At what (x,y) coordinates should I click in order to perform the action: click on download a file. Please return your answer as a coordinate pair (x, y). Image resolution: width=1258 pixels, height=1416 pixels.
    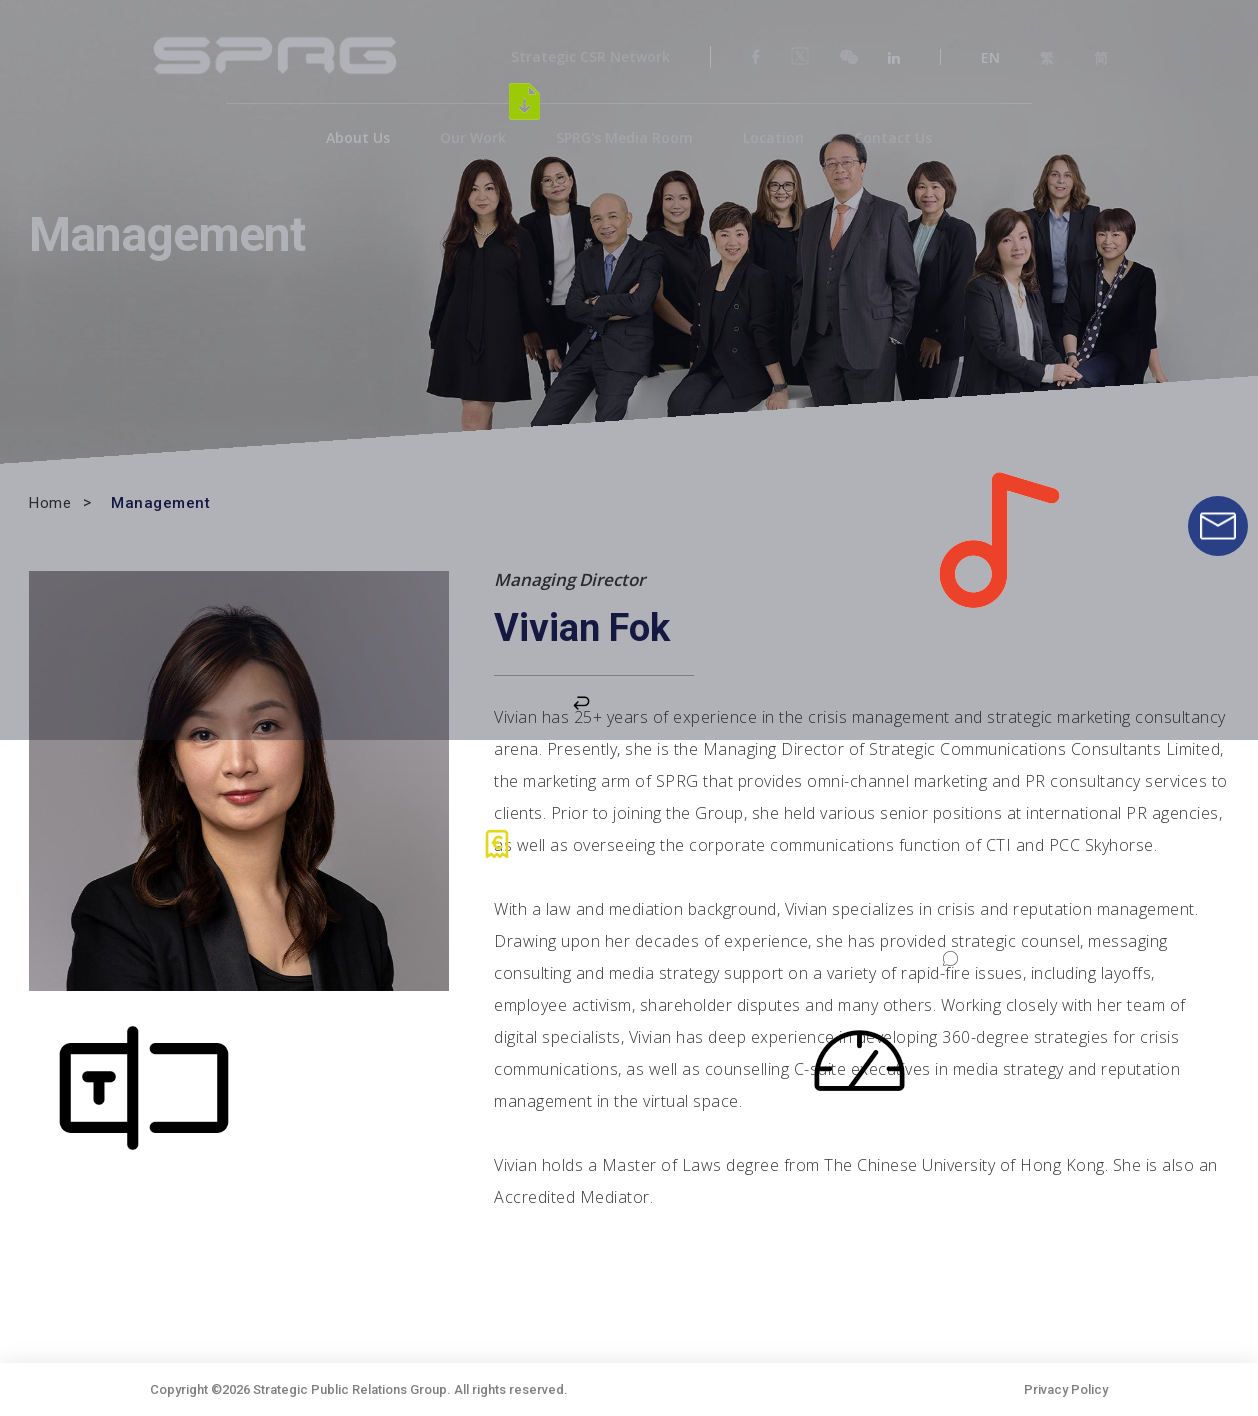
    Looking at the image, I should click on (524, 101).